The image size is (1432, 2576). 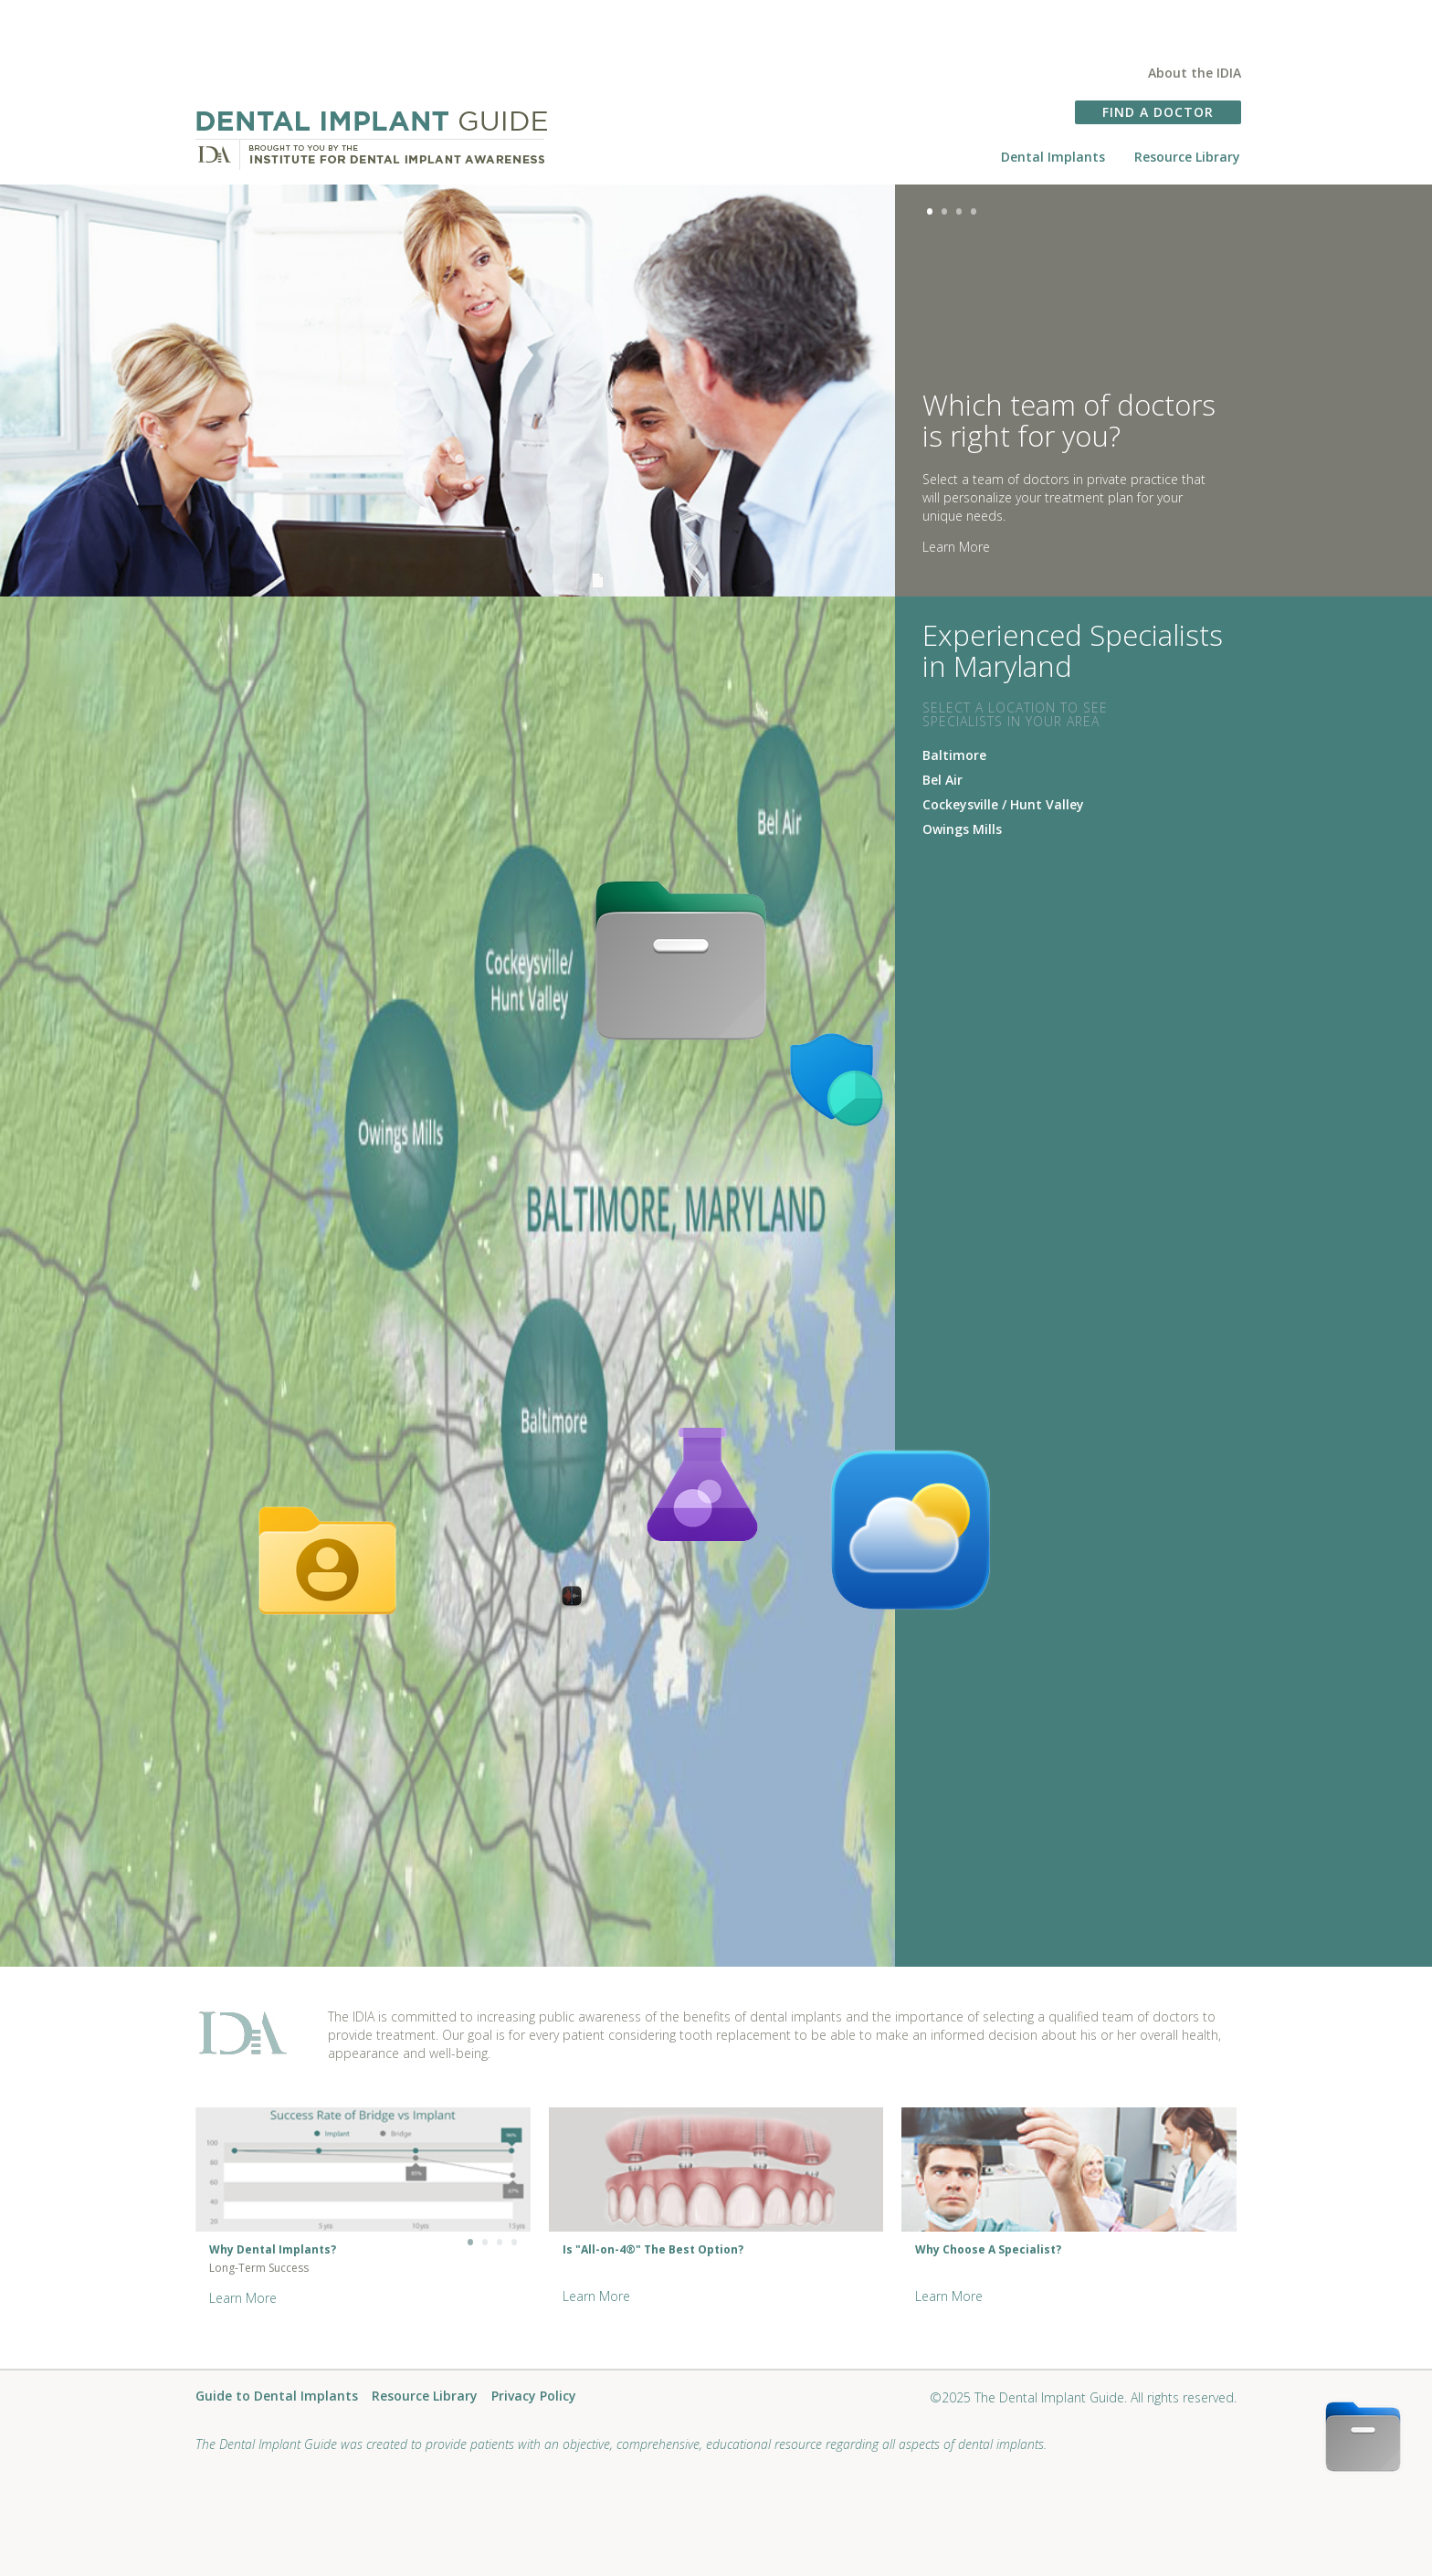 What do you see at coordinates (572, 1596) in the screenshot?
I see `open voice memos app` at bounding box center [572, 1596].